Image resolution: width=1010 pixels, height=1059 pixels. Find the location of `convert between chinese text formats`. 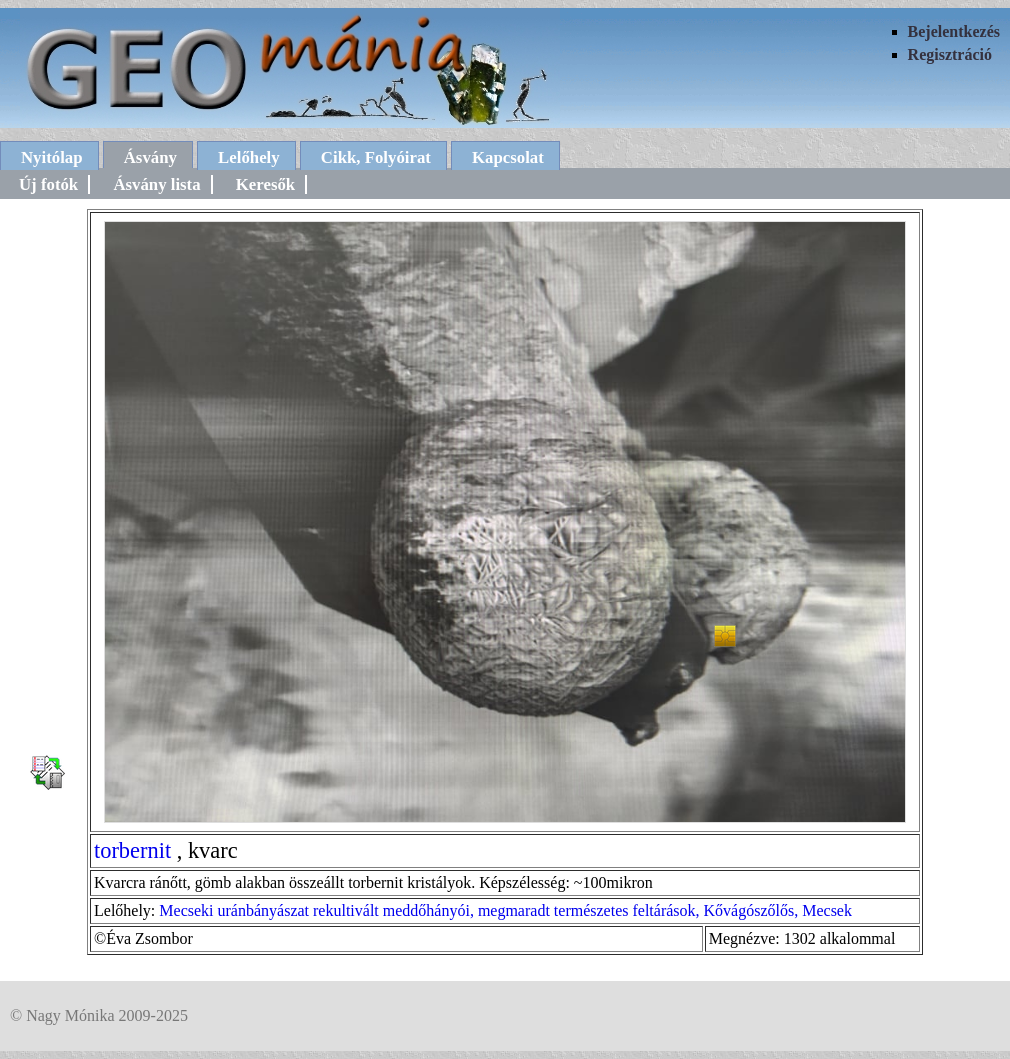

convert between chinese text formats is located at coordinates (47, 772).